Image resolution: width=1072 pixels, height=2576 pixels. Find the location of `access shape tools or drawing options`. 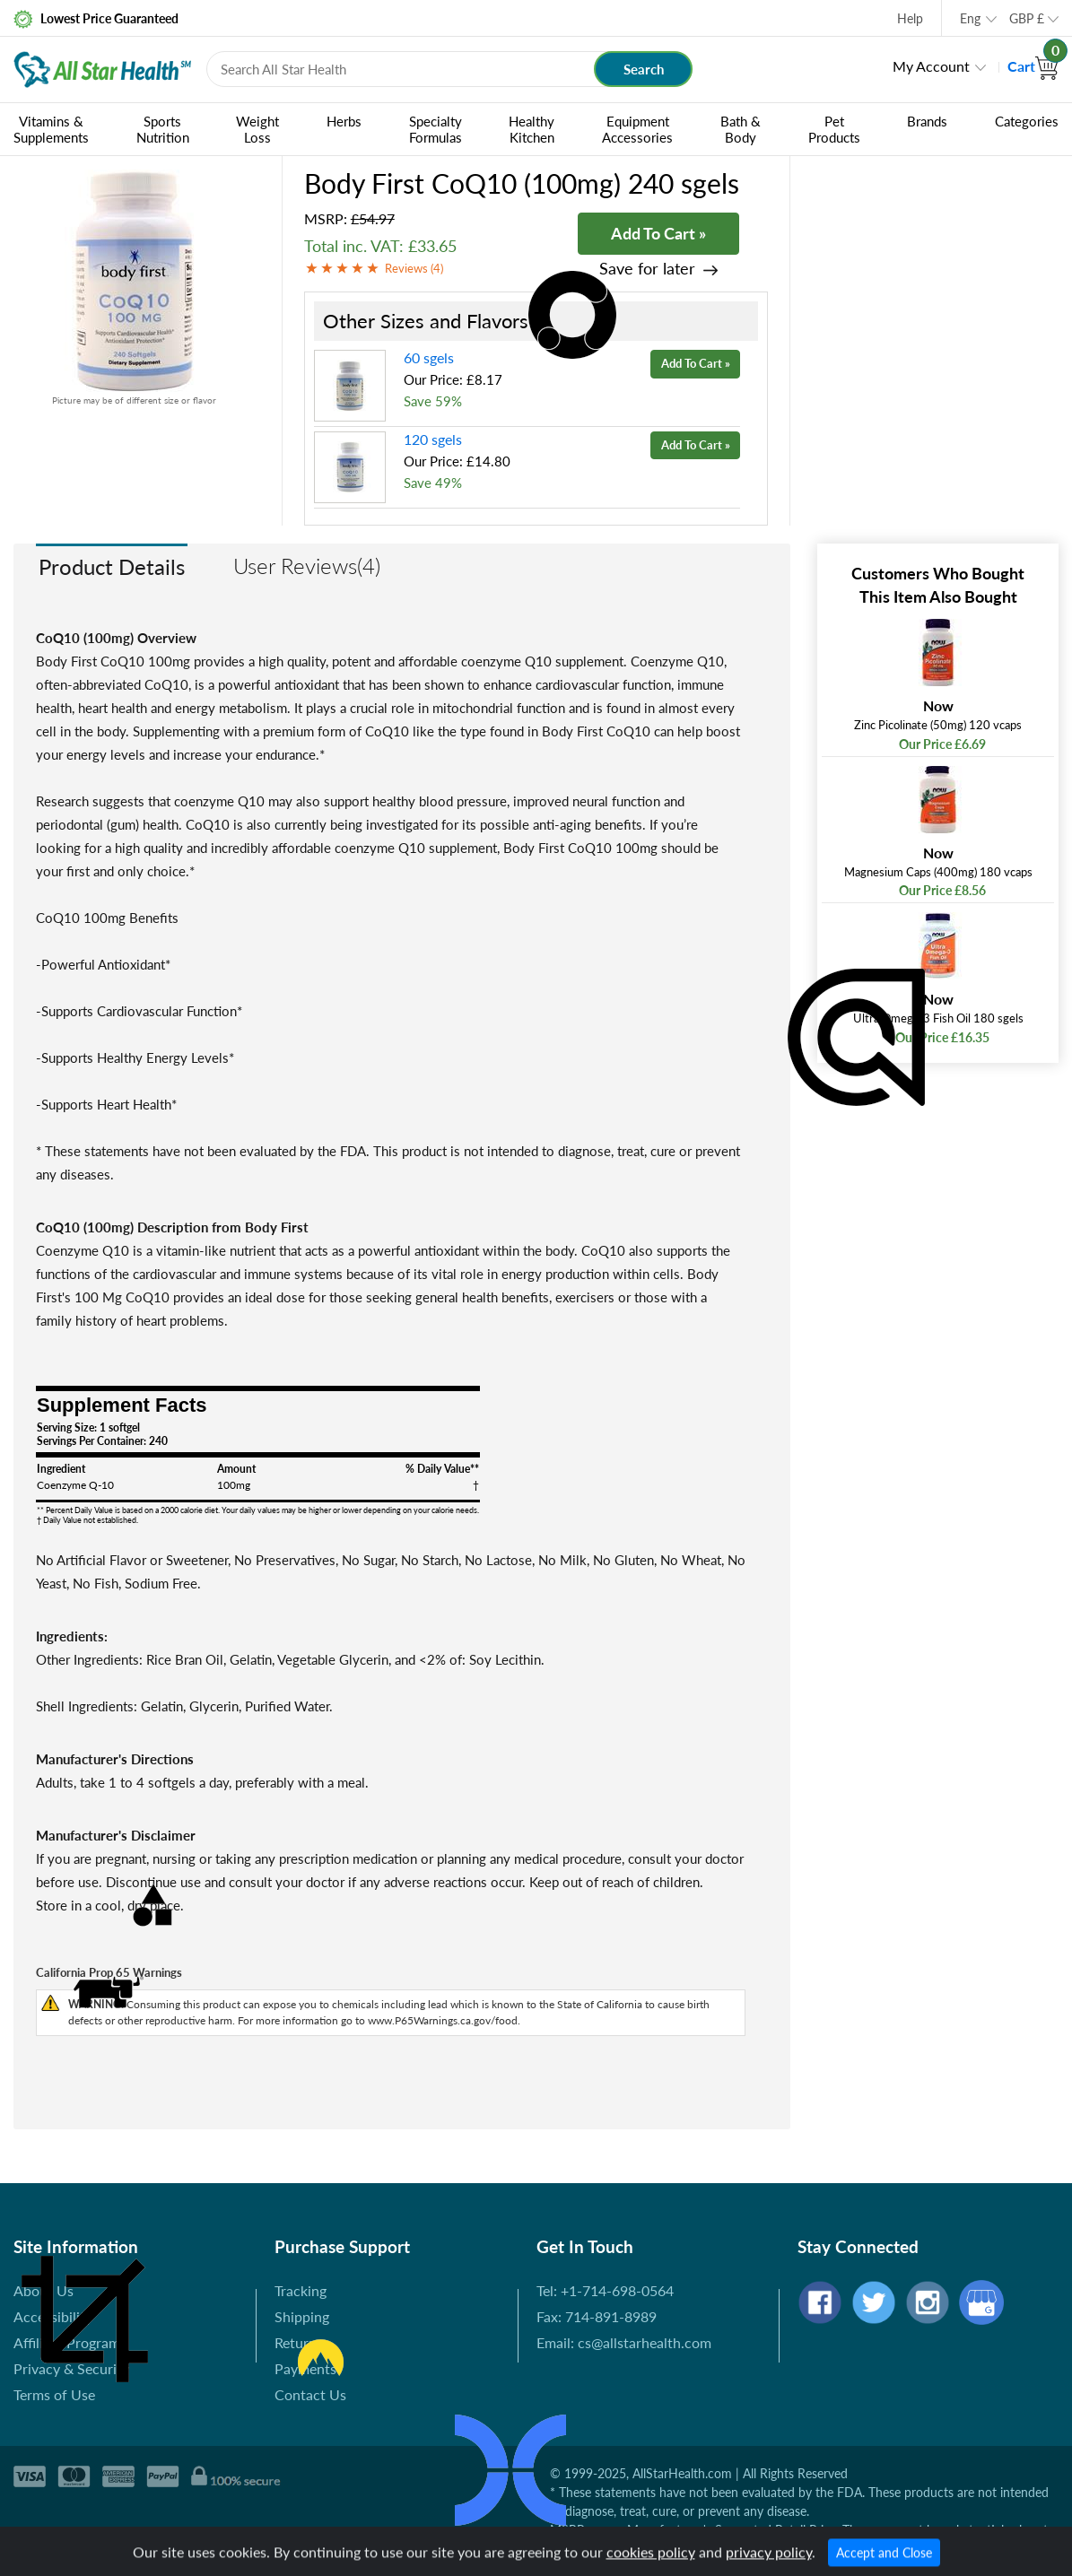

access shape tools or drawing options is located at coordinates (153, 1906).